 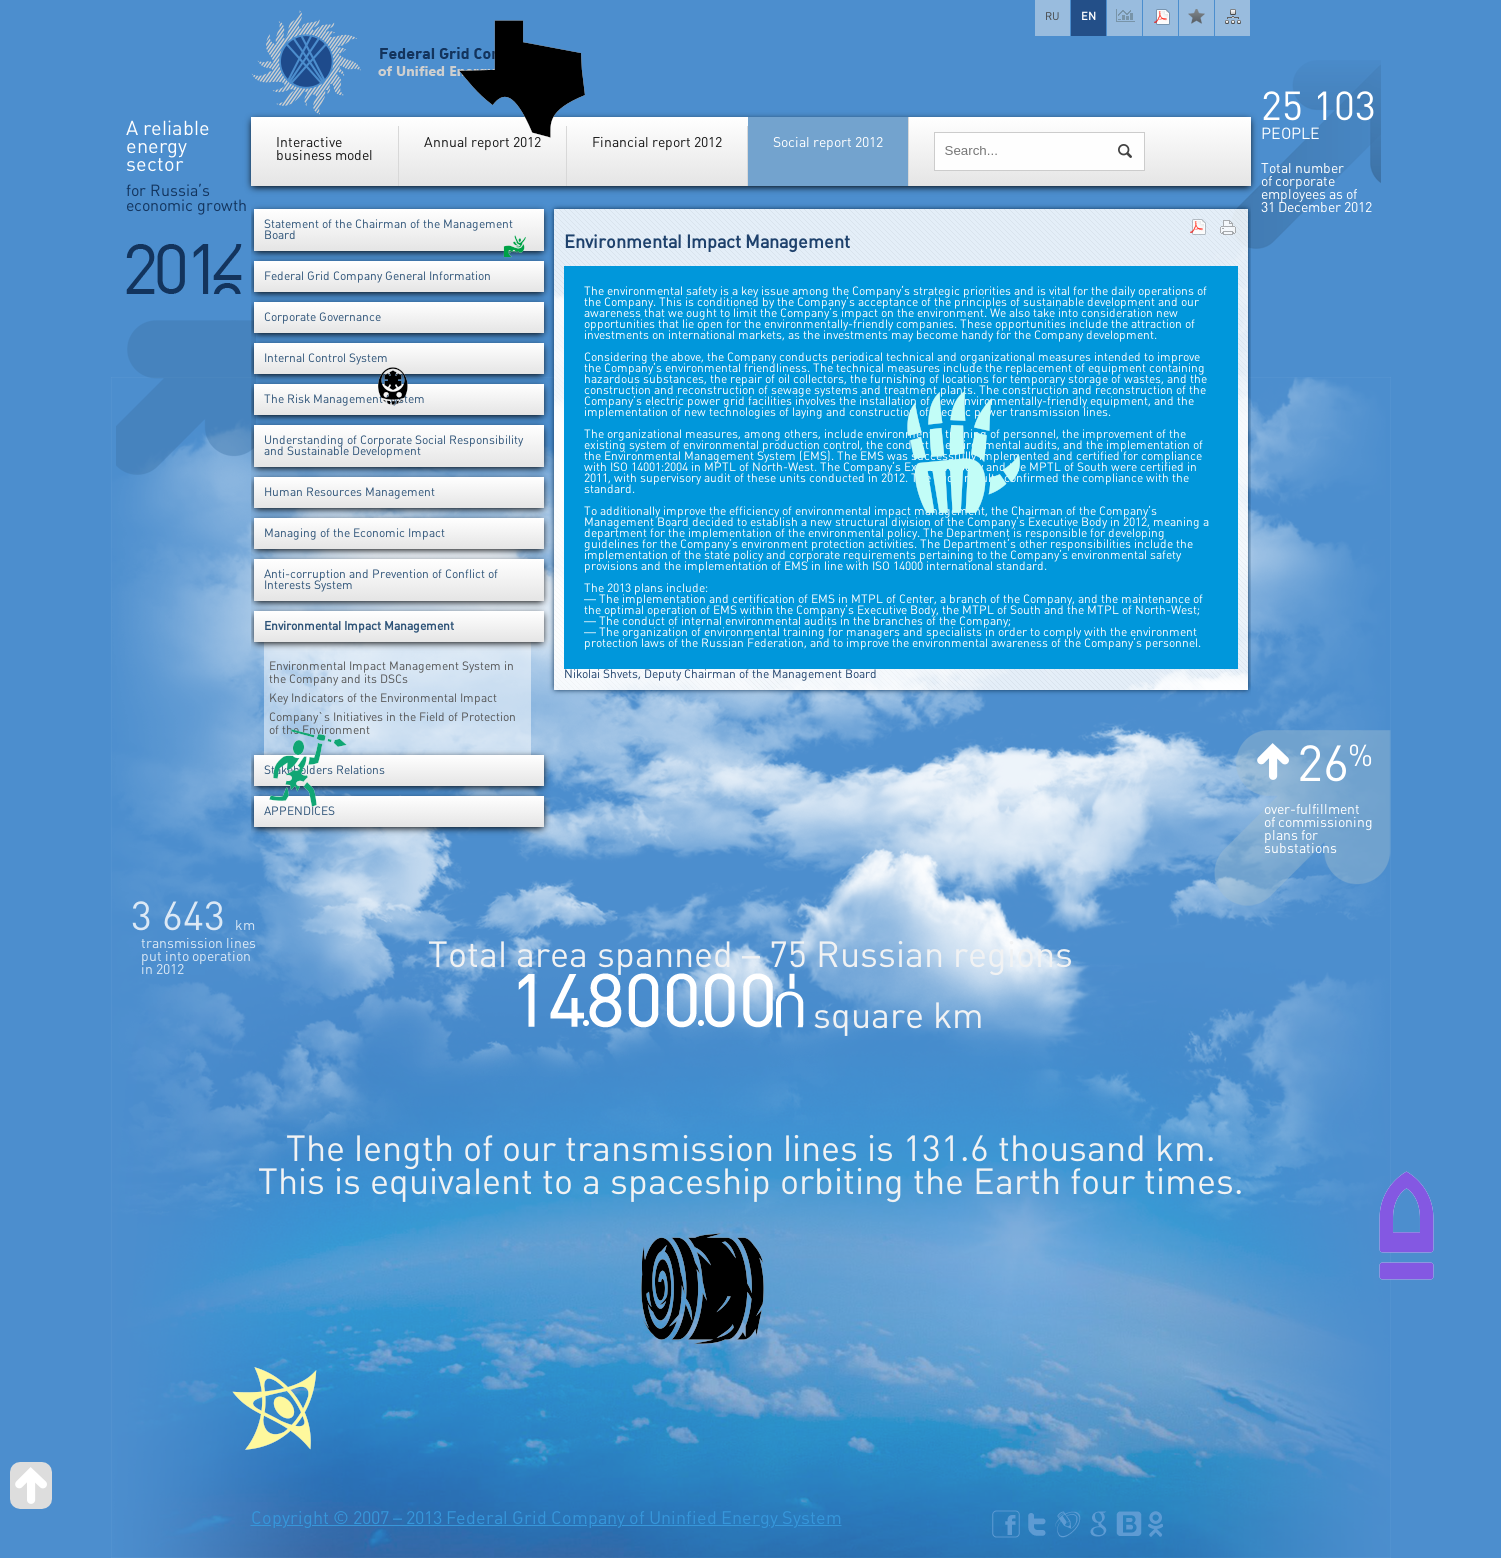 What do you see at coordinates (515, 246) in the screenshot?
I see `summon a demon from a portal` at bounding box center [515, 246].